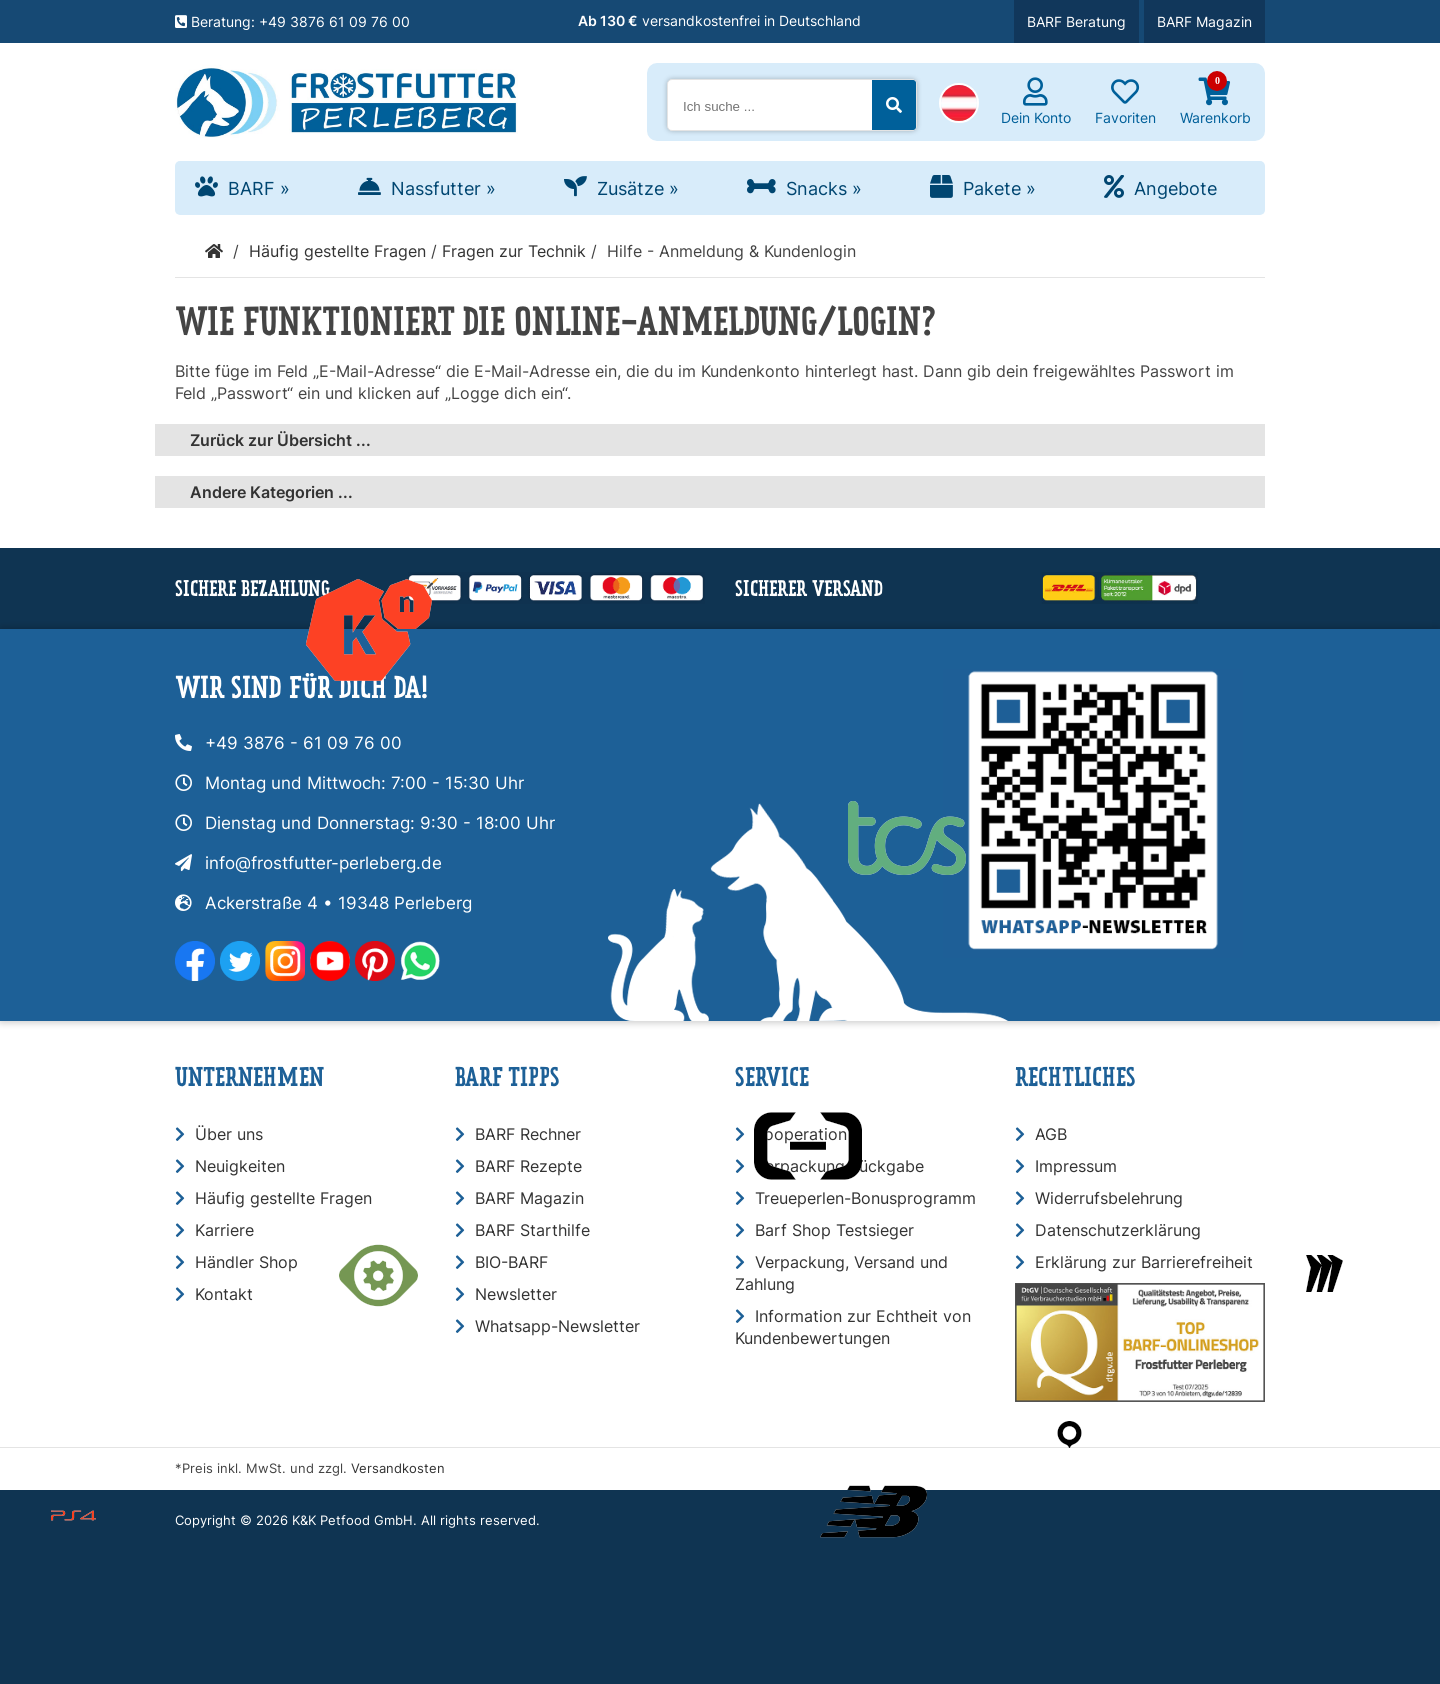  I want to click on Tata Consultancy Services company logo, so click(907, 838).